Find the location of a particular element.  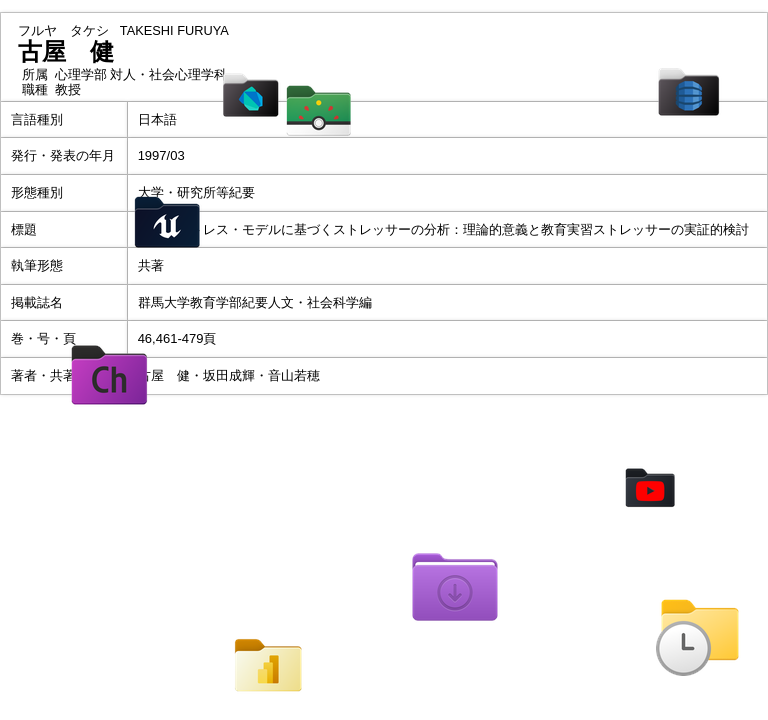

folder containing Unreal Engine project files is located at coordinates (167, 224).